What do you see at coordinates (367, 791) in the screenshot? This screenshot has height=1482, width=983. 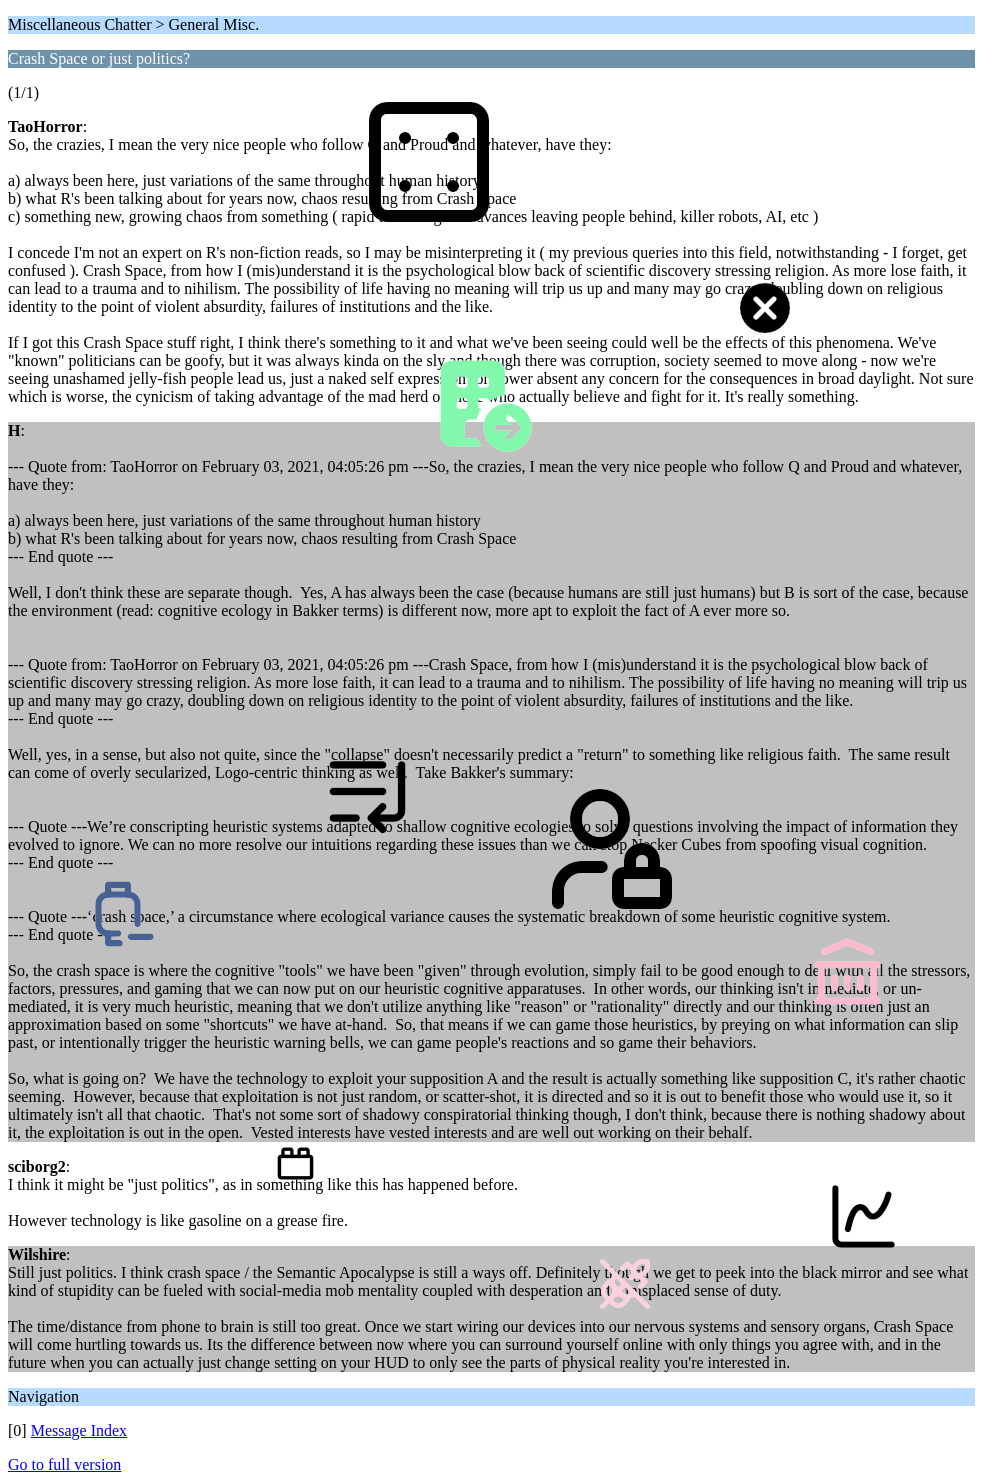 I see `move item to end of list` at bounding box center [367, 791].